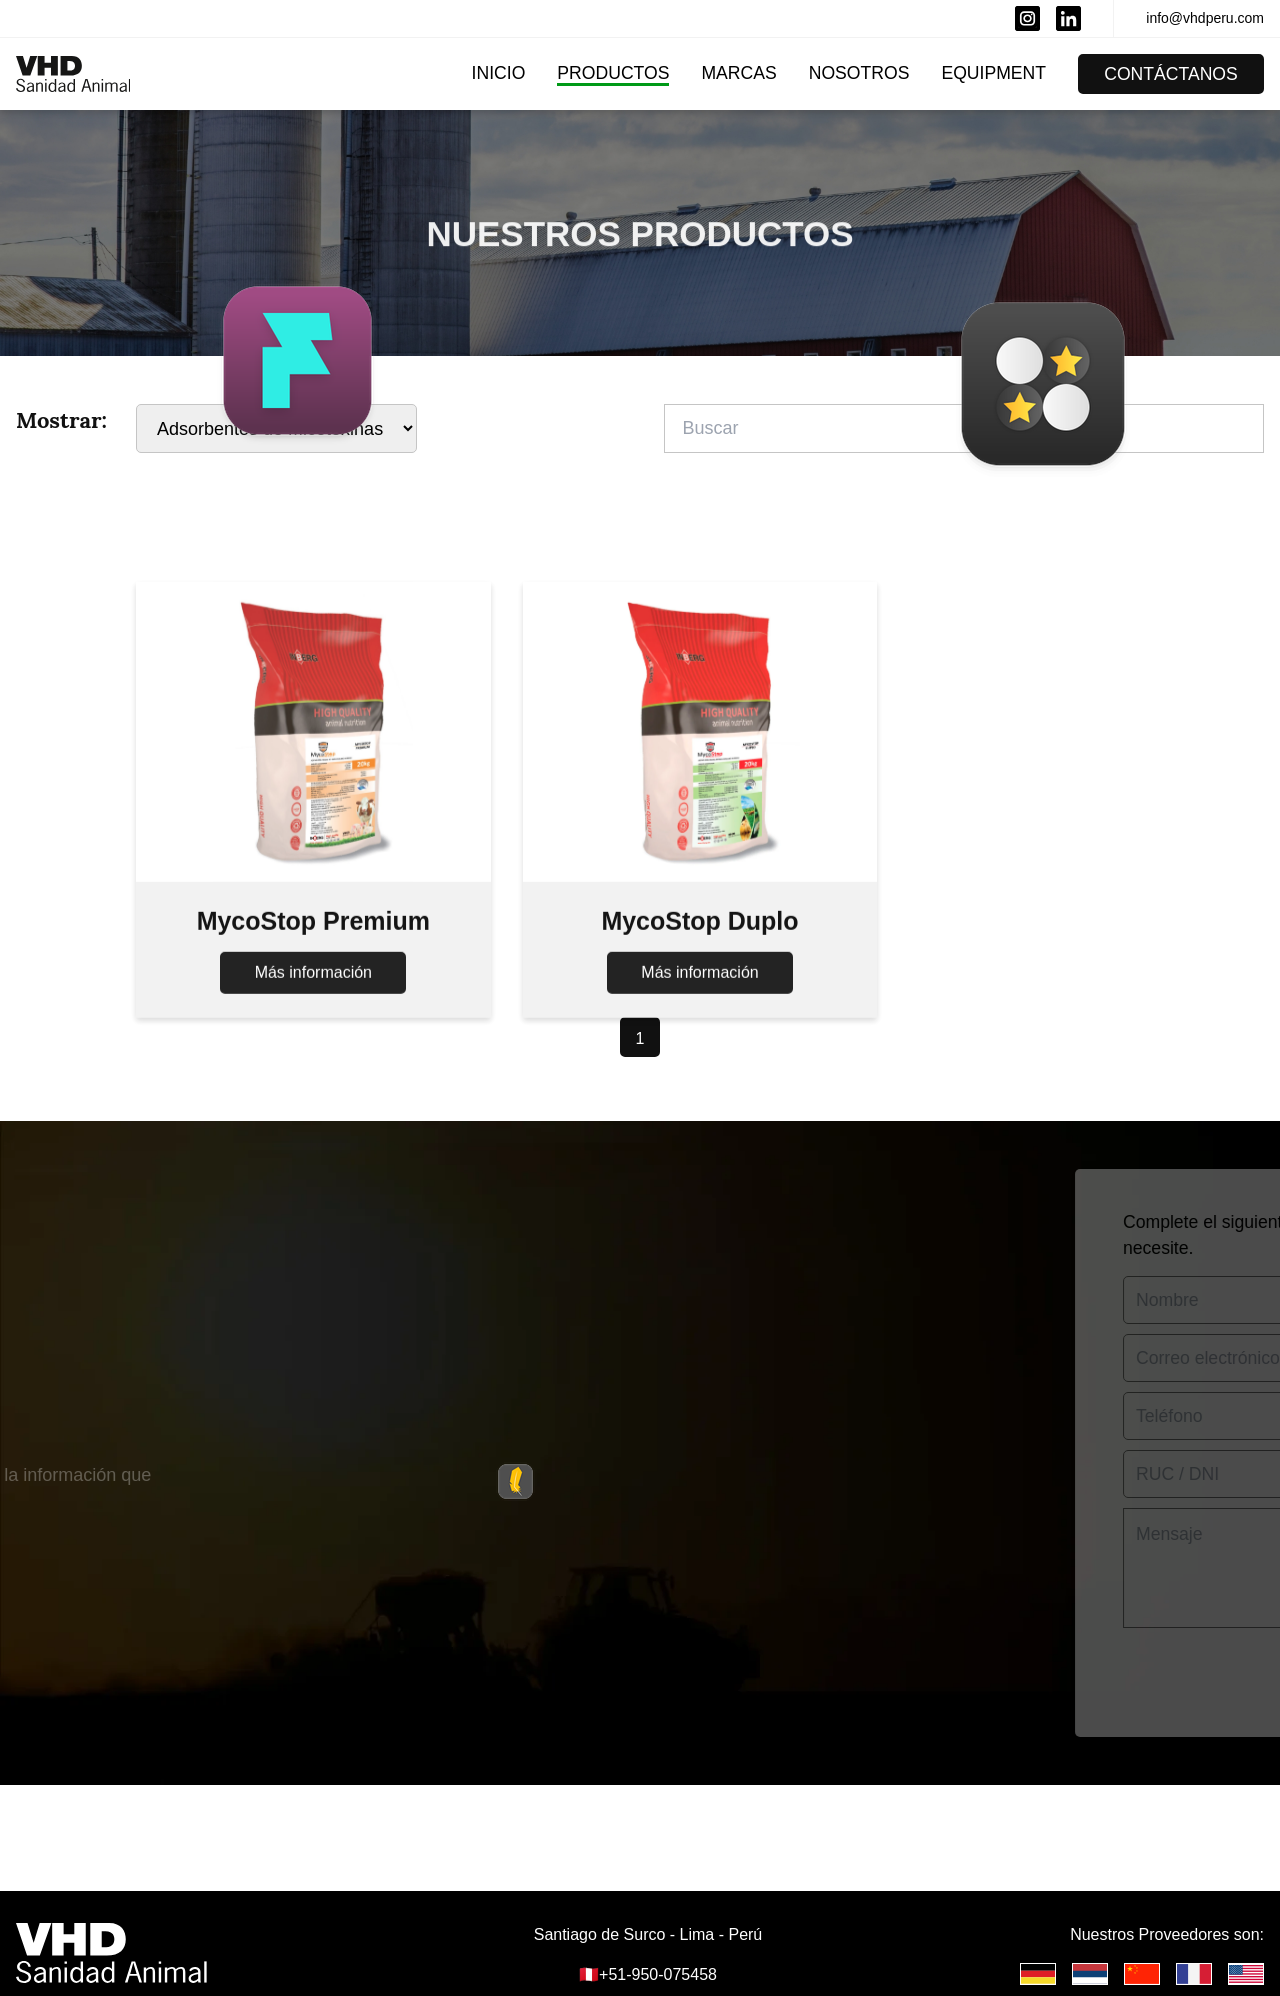  I want to click on launch linux lite application, so click(515, 1481).